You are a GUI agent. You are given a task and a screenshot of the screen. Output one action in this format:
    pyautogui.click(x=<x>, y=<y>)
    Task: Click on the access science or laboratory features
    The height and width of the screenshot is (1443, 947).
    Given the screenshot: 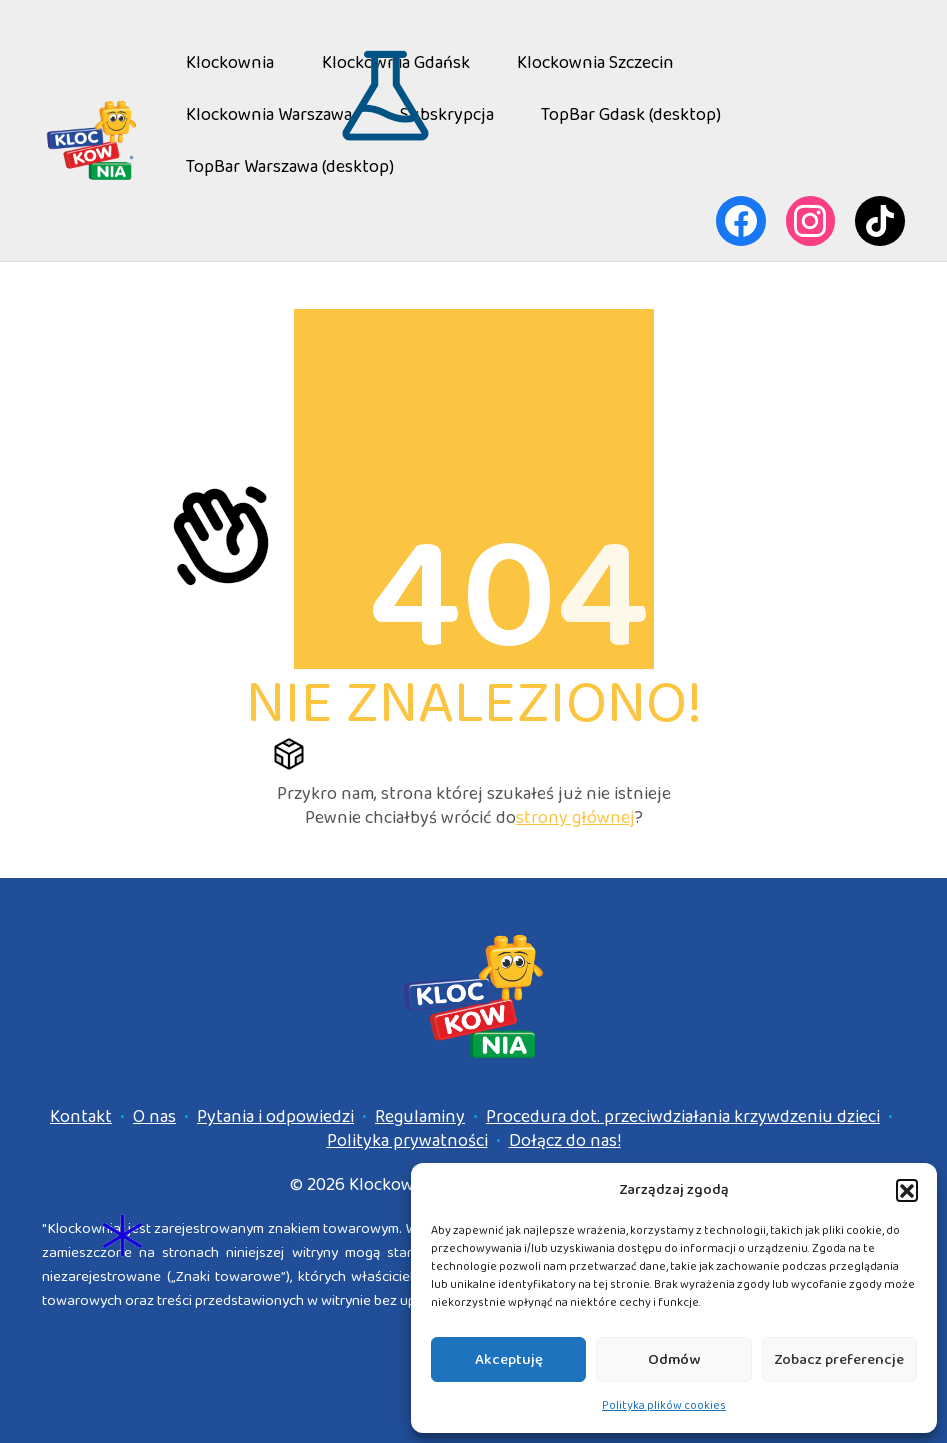 What is the action you would take?
    pyautogui.click(x=385, y=97)
    